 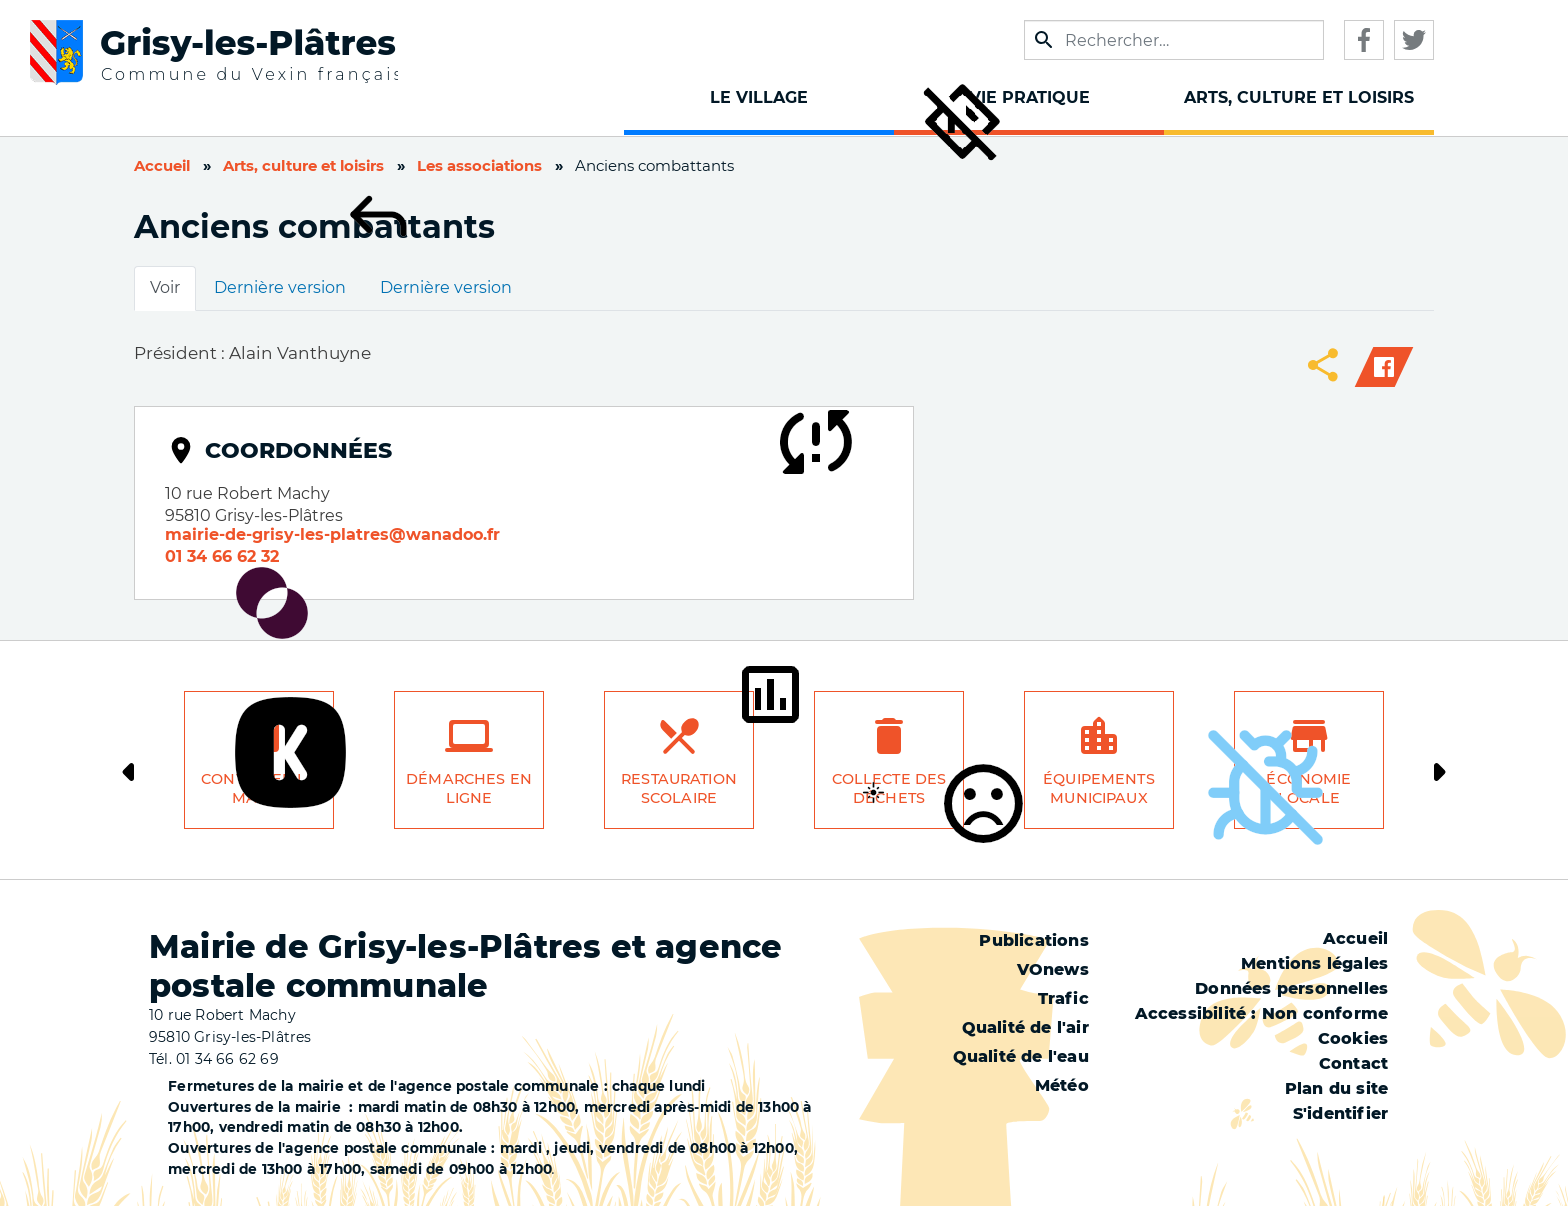 I want to click on adjust screen brightness, so click(x=873, y=792).